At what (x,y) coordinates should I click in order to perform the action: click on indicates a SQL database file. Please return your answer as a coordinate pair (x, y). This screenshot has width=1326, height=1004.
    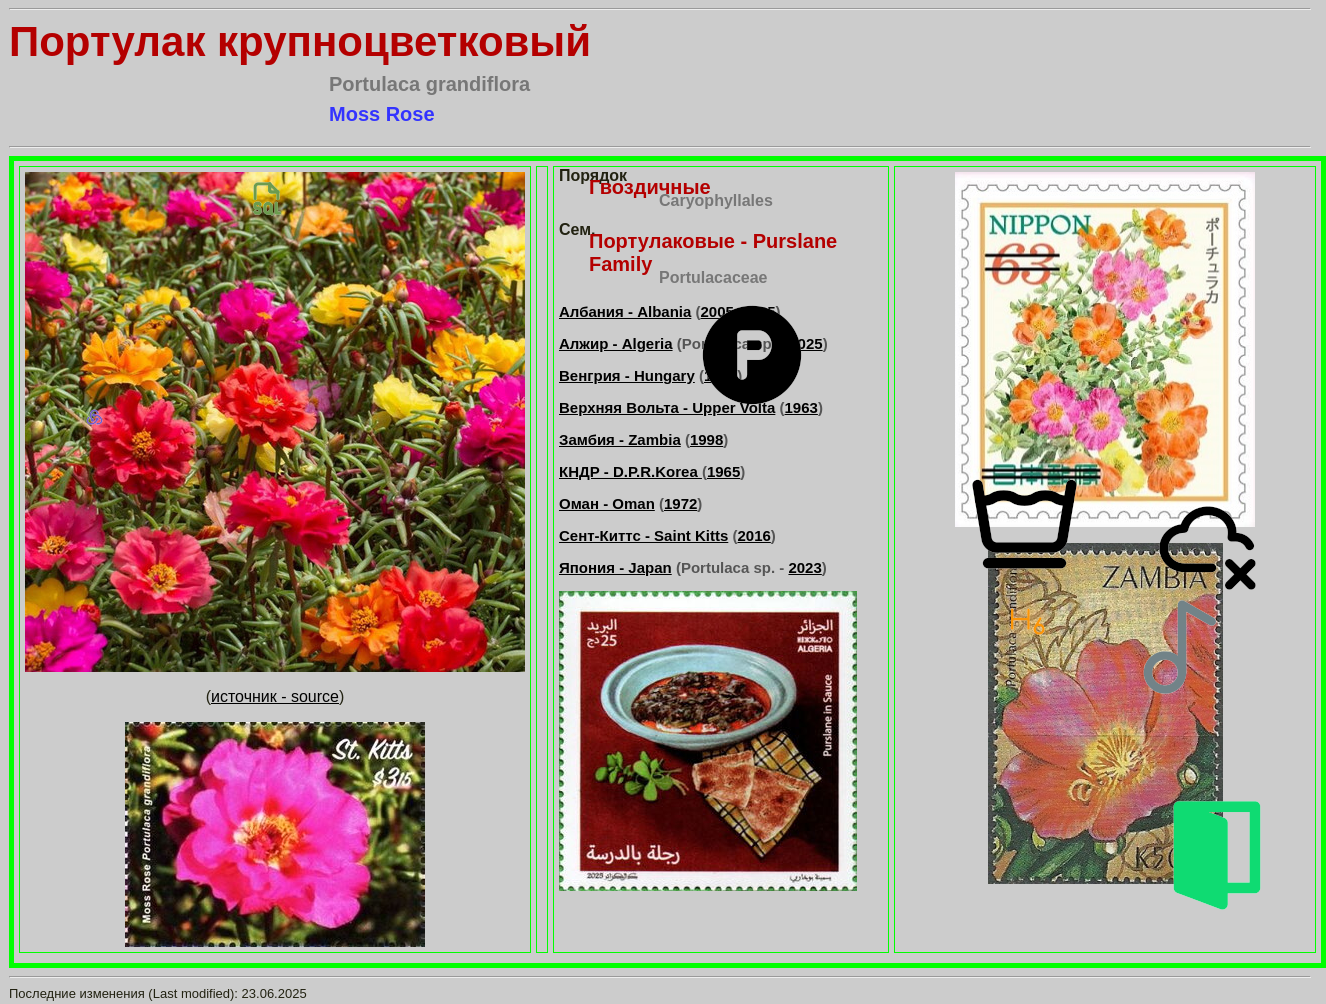
    Looking at the image, I should click on (266, 198).